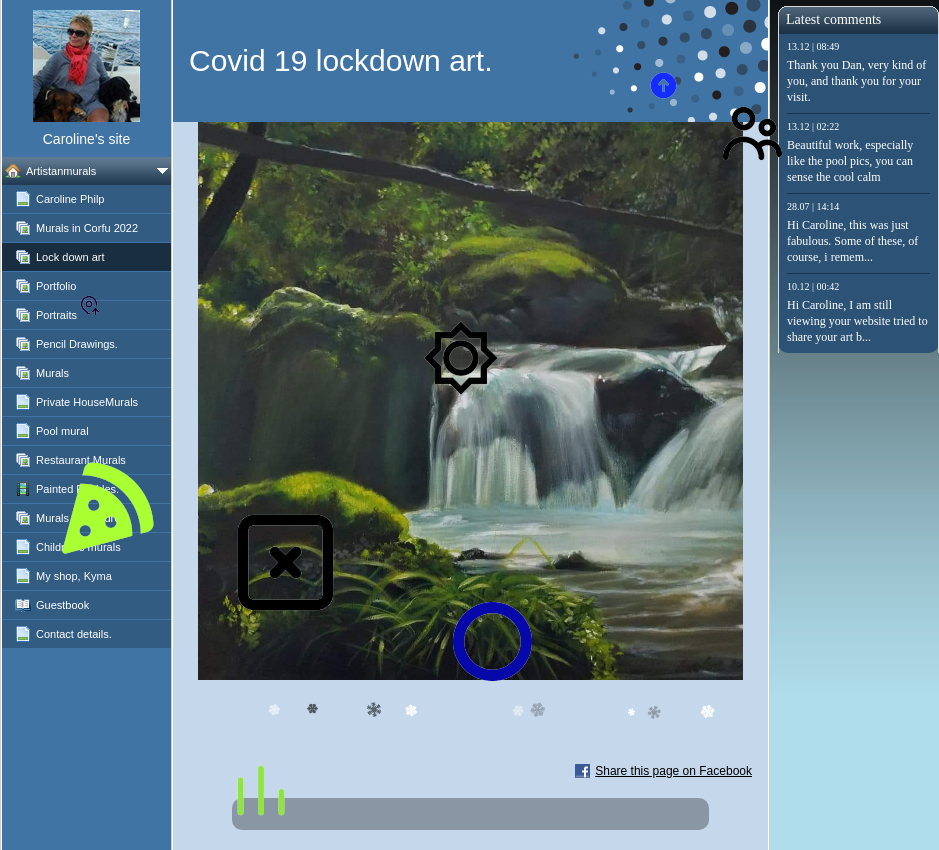 The image size is (939, 850). What do you see at coordinates (752, 133) in the screenshot?
I see `view contacts or friends list` at bounding box center [752, 133].